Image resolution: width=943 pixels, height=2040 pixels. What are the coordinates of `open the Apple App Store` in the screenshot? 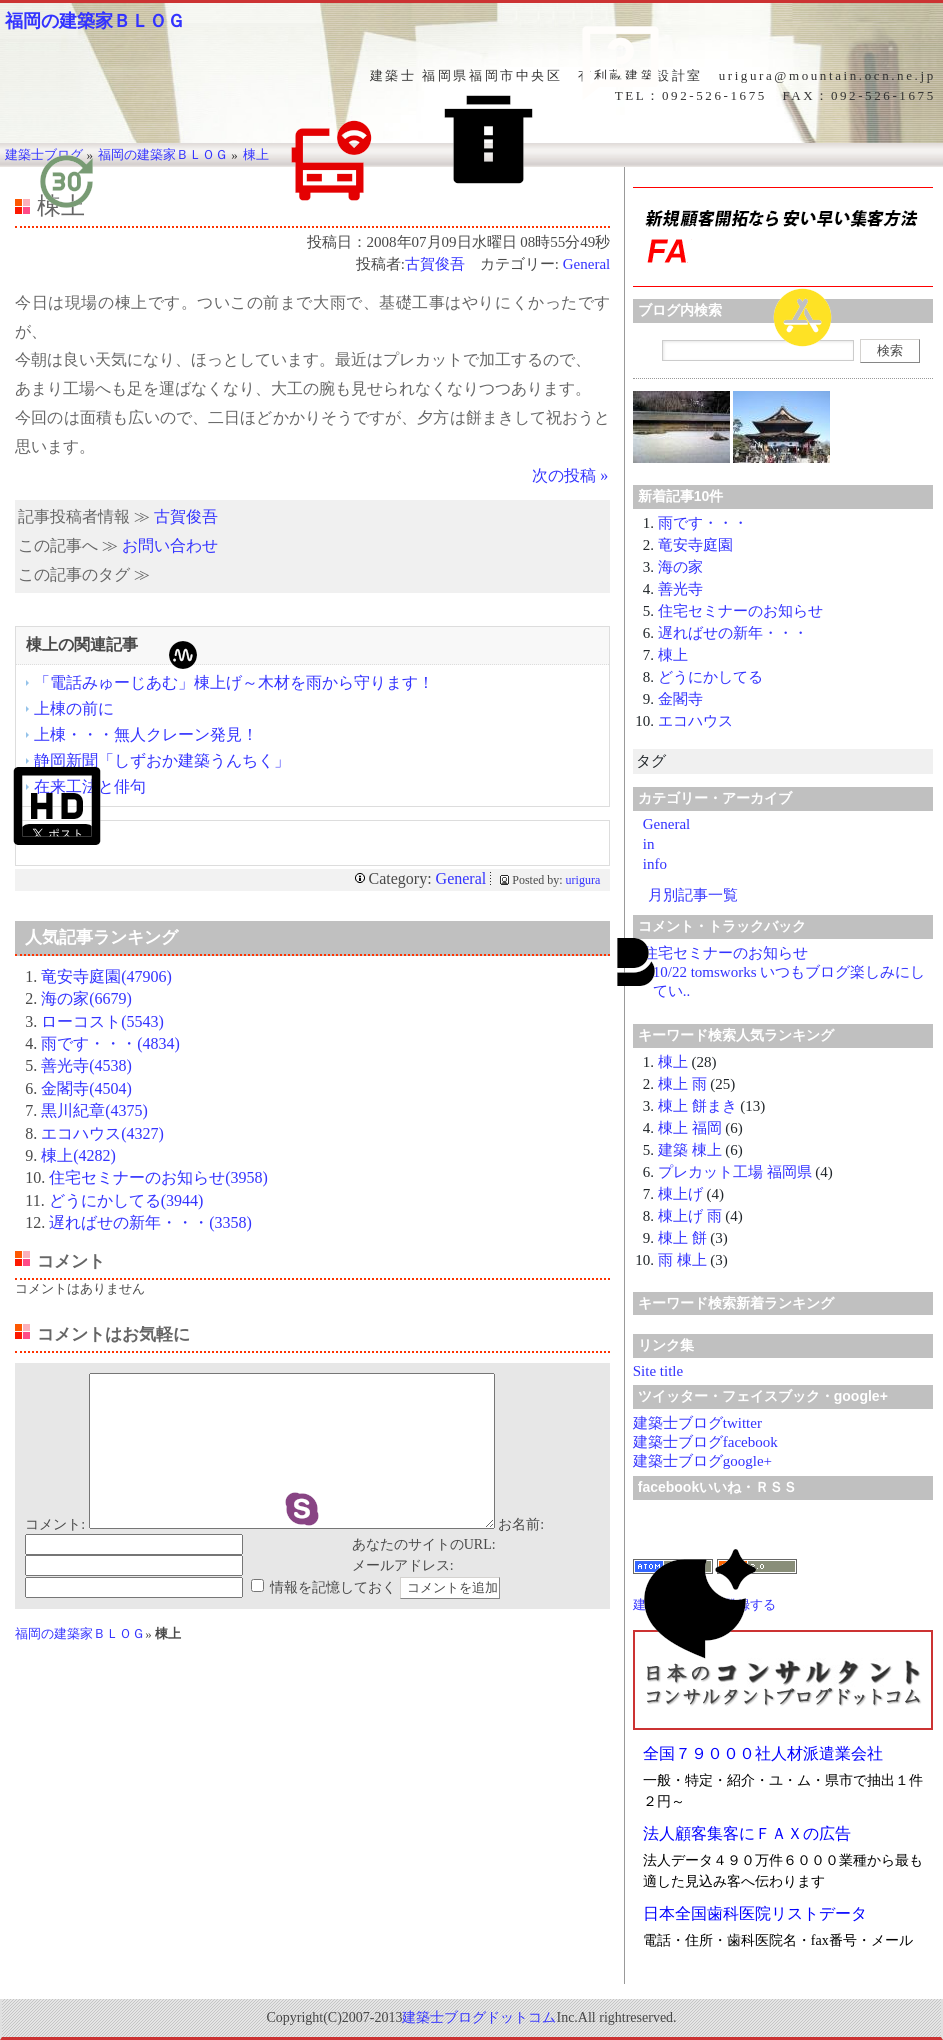 It's located at (802, 317).